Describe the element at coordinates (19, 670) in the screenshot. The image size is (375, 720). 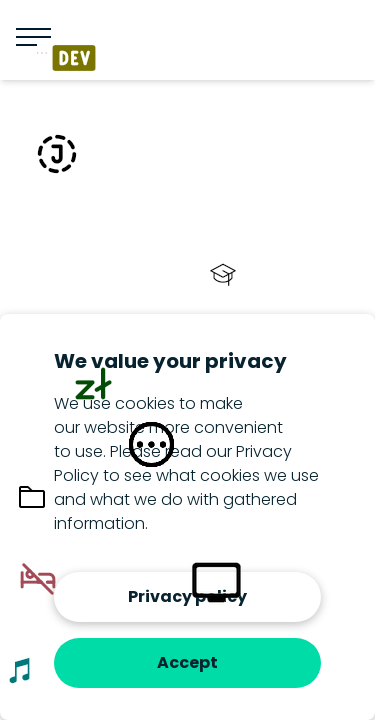
I see `access music library or player` at that location.